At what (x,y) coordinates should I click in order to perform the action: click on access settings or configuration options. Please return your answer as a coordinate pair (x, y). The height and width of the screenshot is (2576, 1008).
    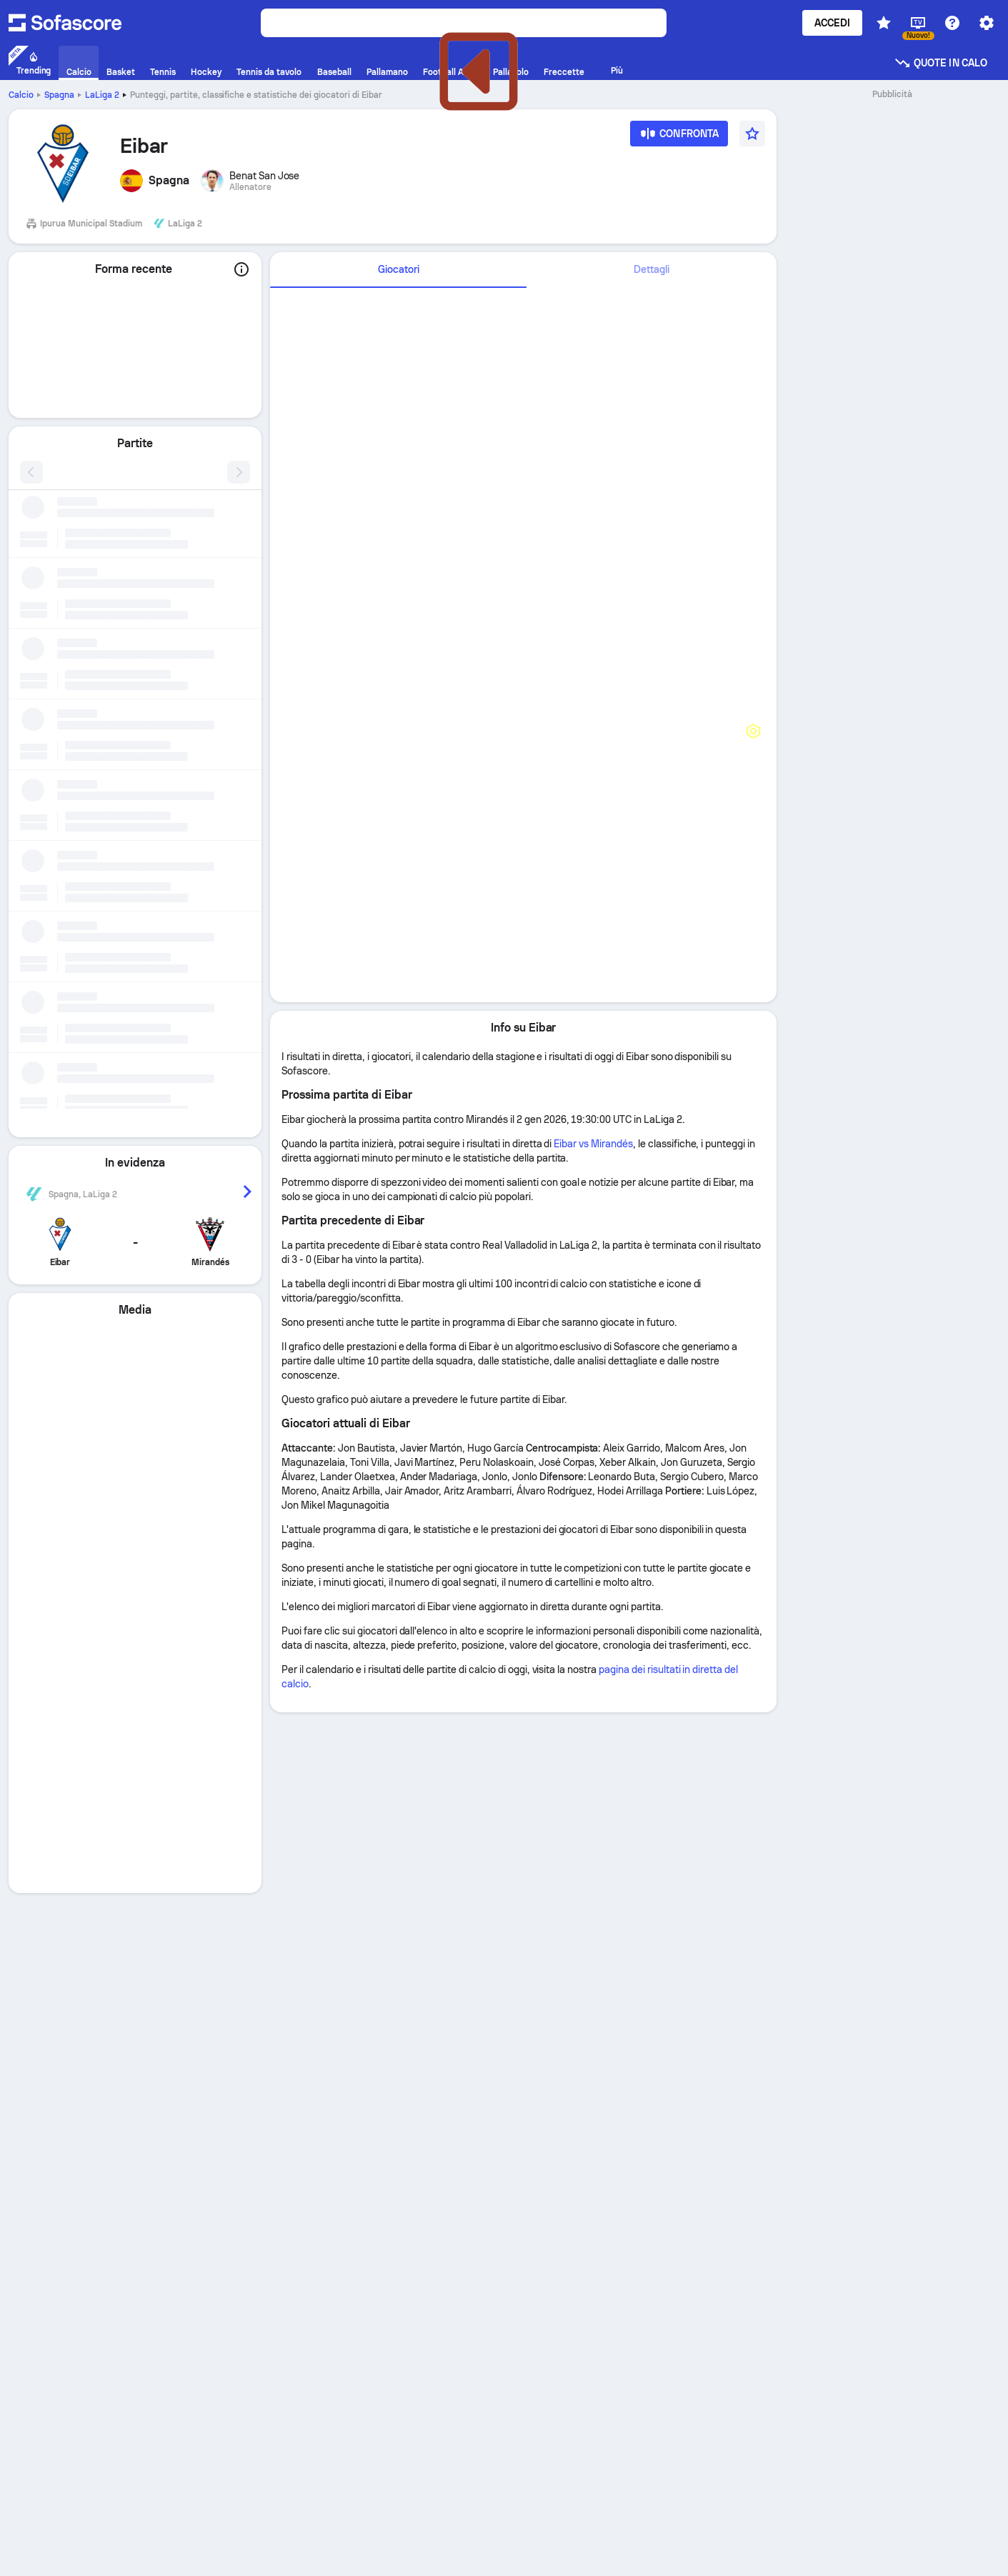
    Looking at the image, I should click on (753, 731).